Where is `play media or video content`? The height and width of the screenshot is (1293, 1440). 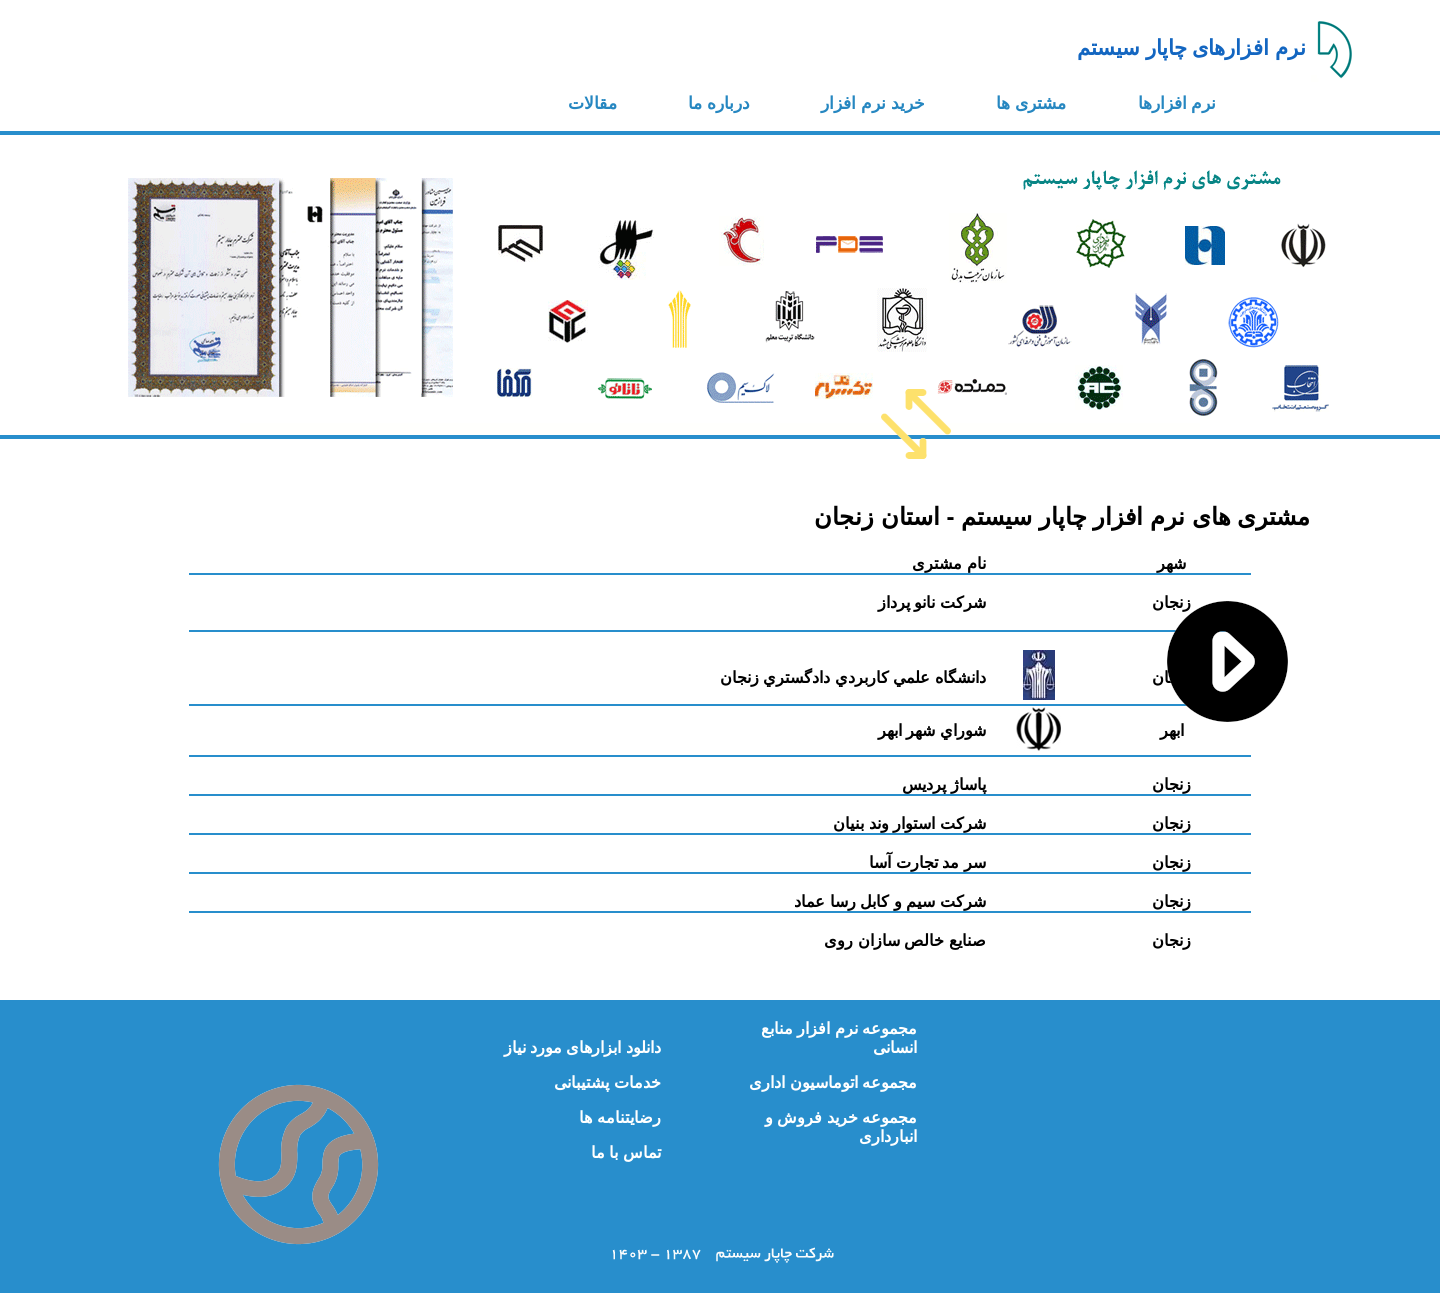 play media or video content is located at coordinates (1227, 661).